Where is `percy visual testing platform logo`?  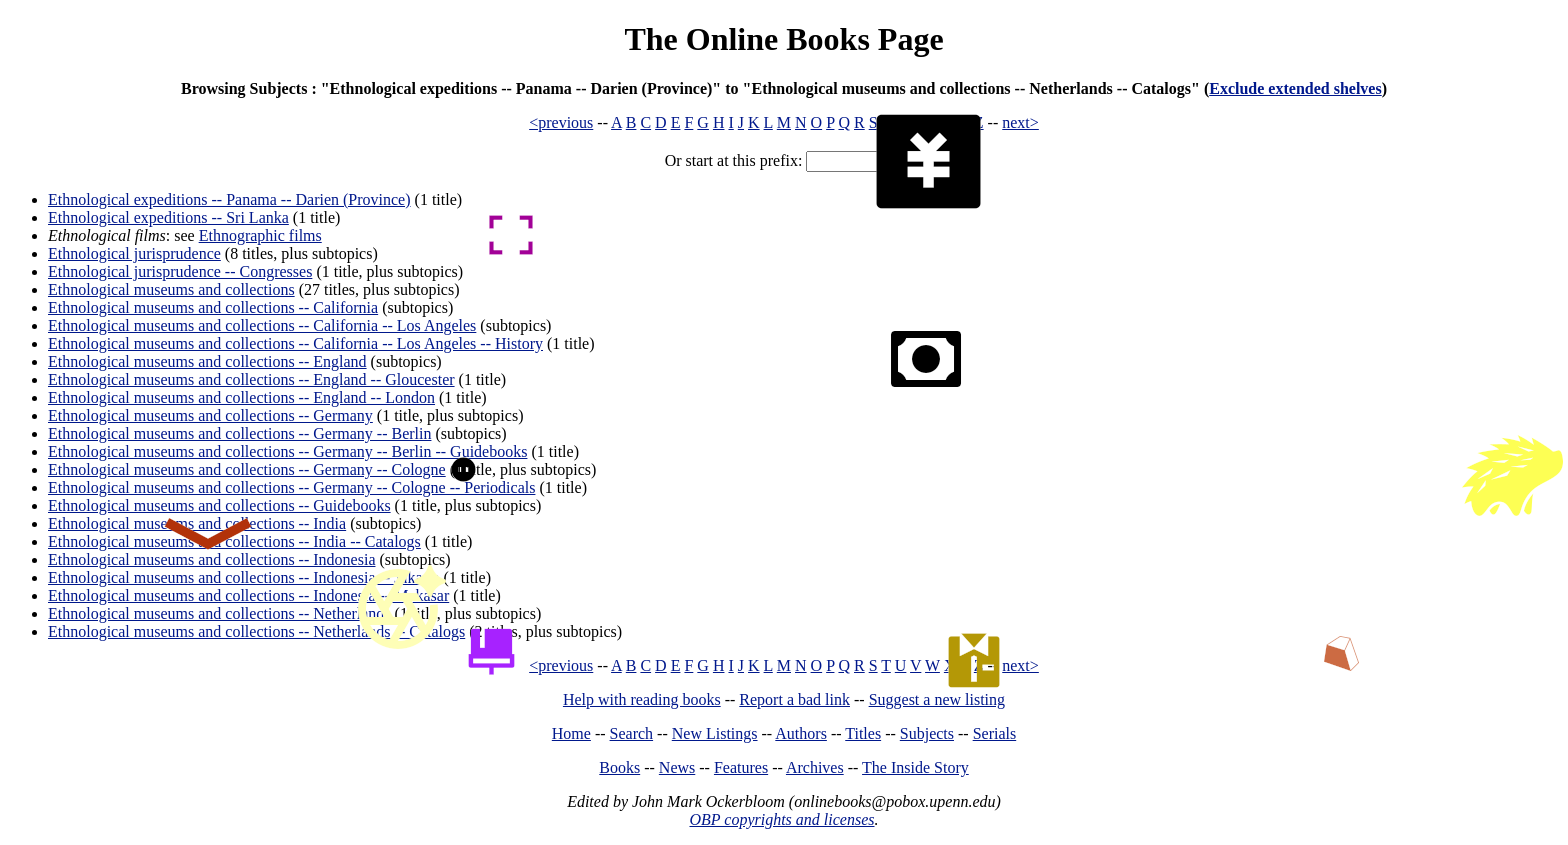
percy visual testing platform logo is located at coordinates (1512, 475).